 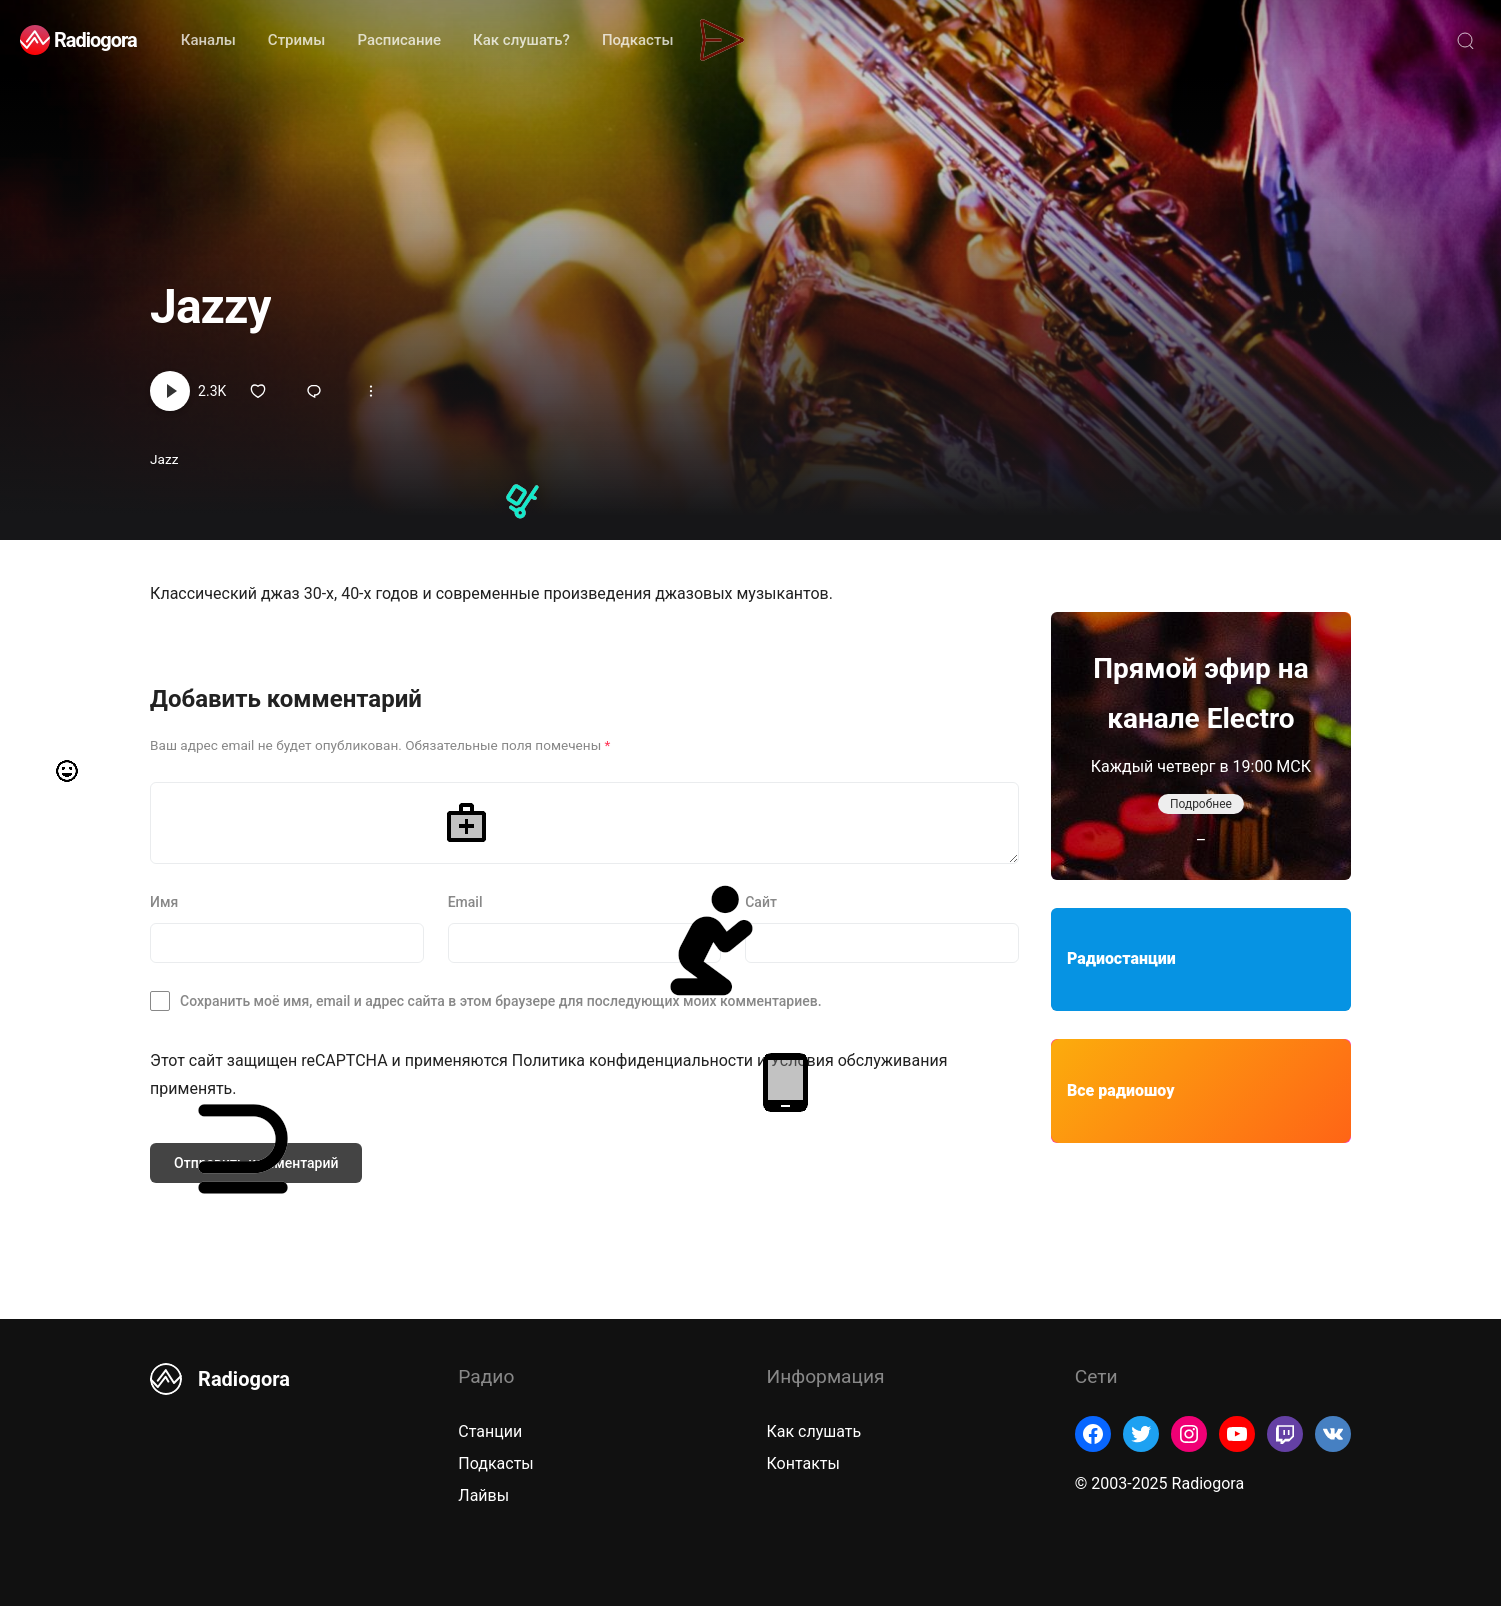 I want to click on indicates a prayer or meditation feature, so click(x=711, y=940).